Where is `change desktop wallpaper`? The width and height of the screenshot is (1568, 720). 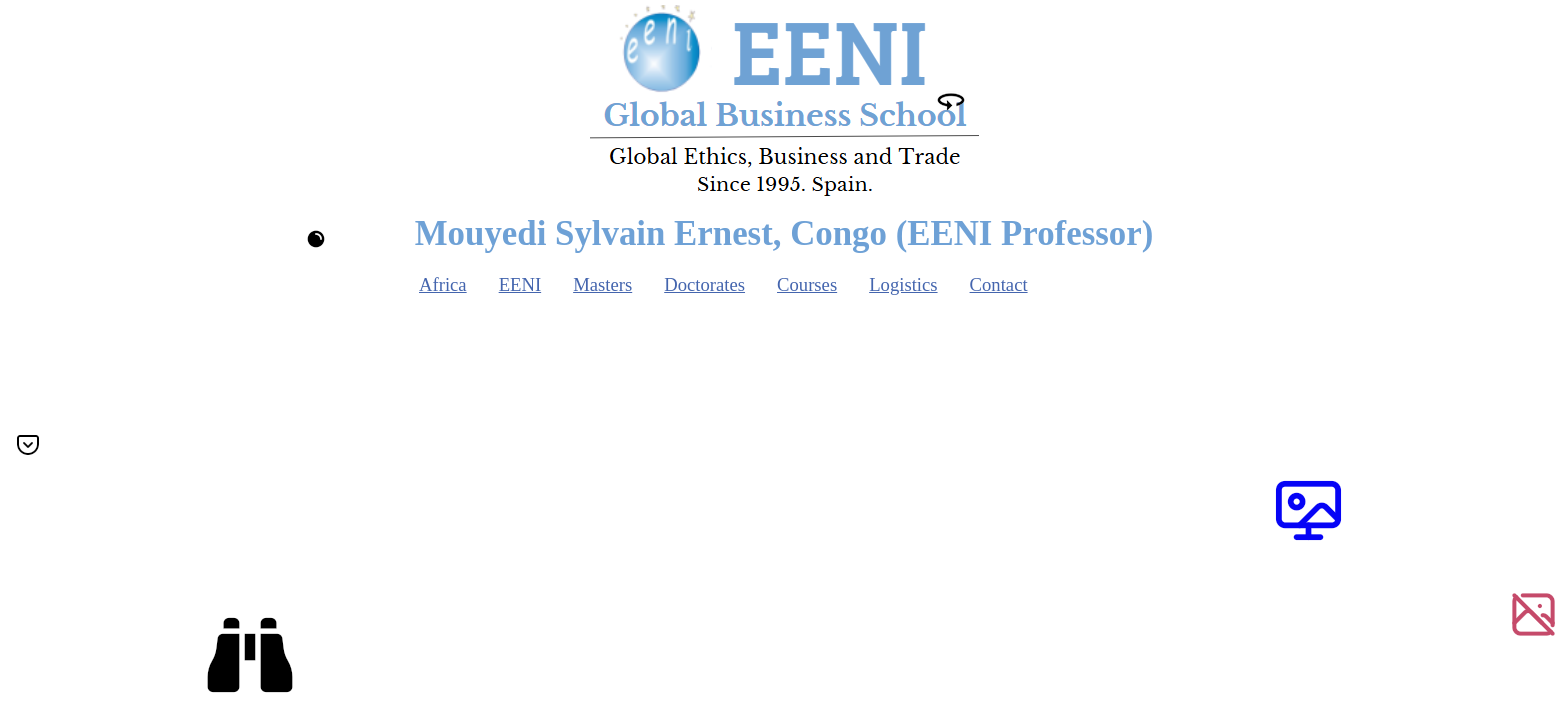
change desktop wallpaper is located at coordinates (1308, 510).